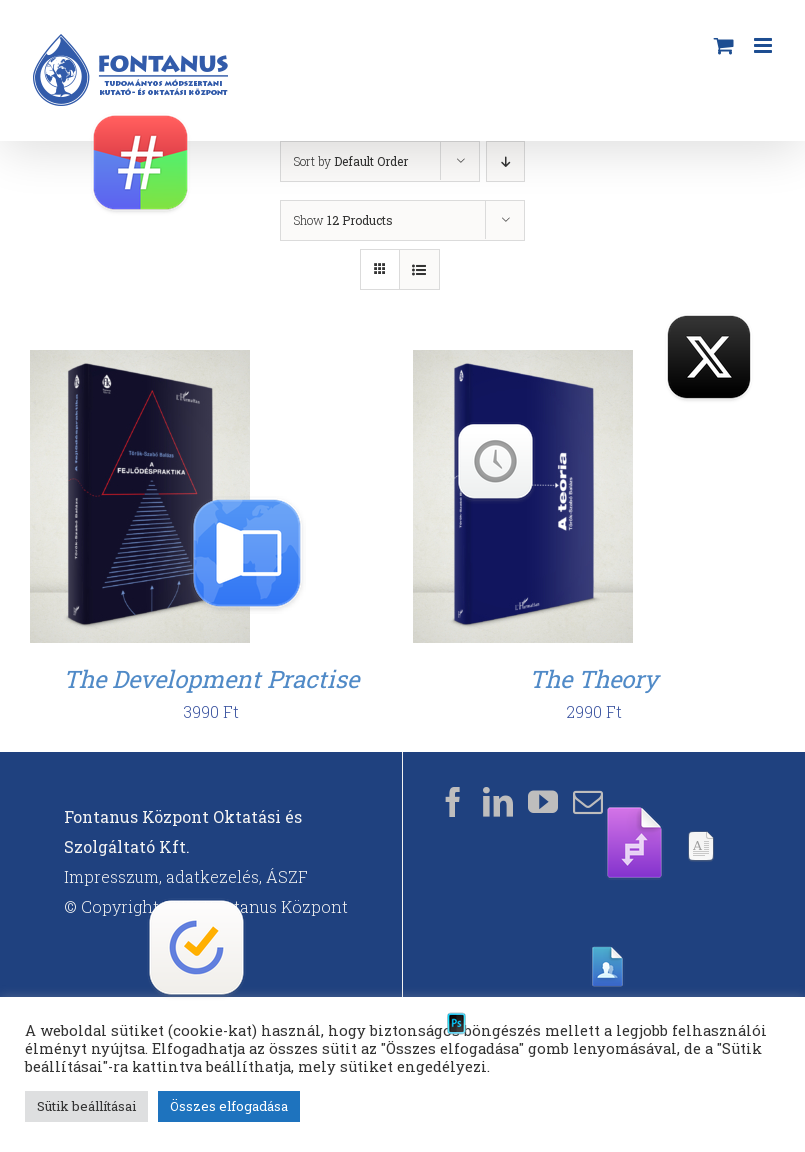 The width and height of the screenshot is (805, 1152). I want to click on user data or contacts file, so click(607, 966).